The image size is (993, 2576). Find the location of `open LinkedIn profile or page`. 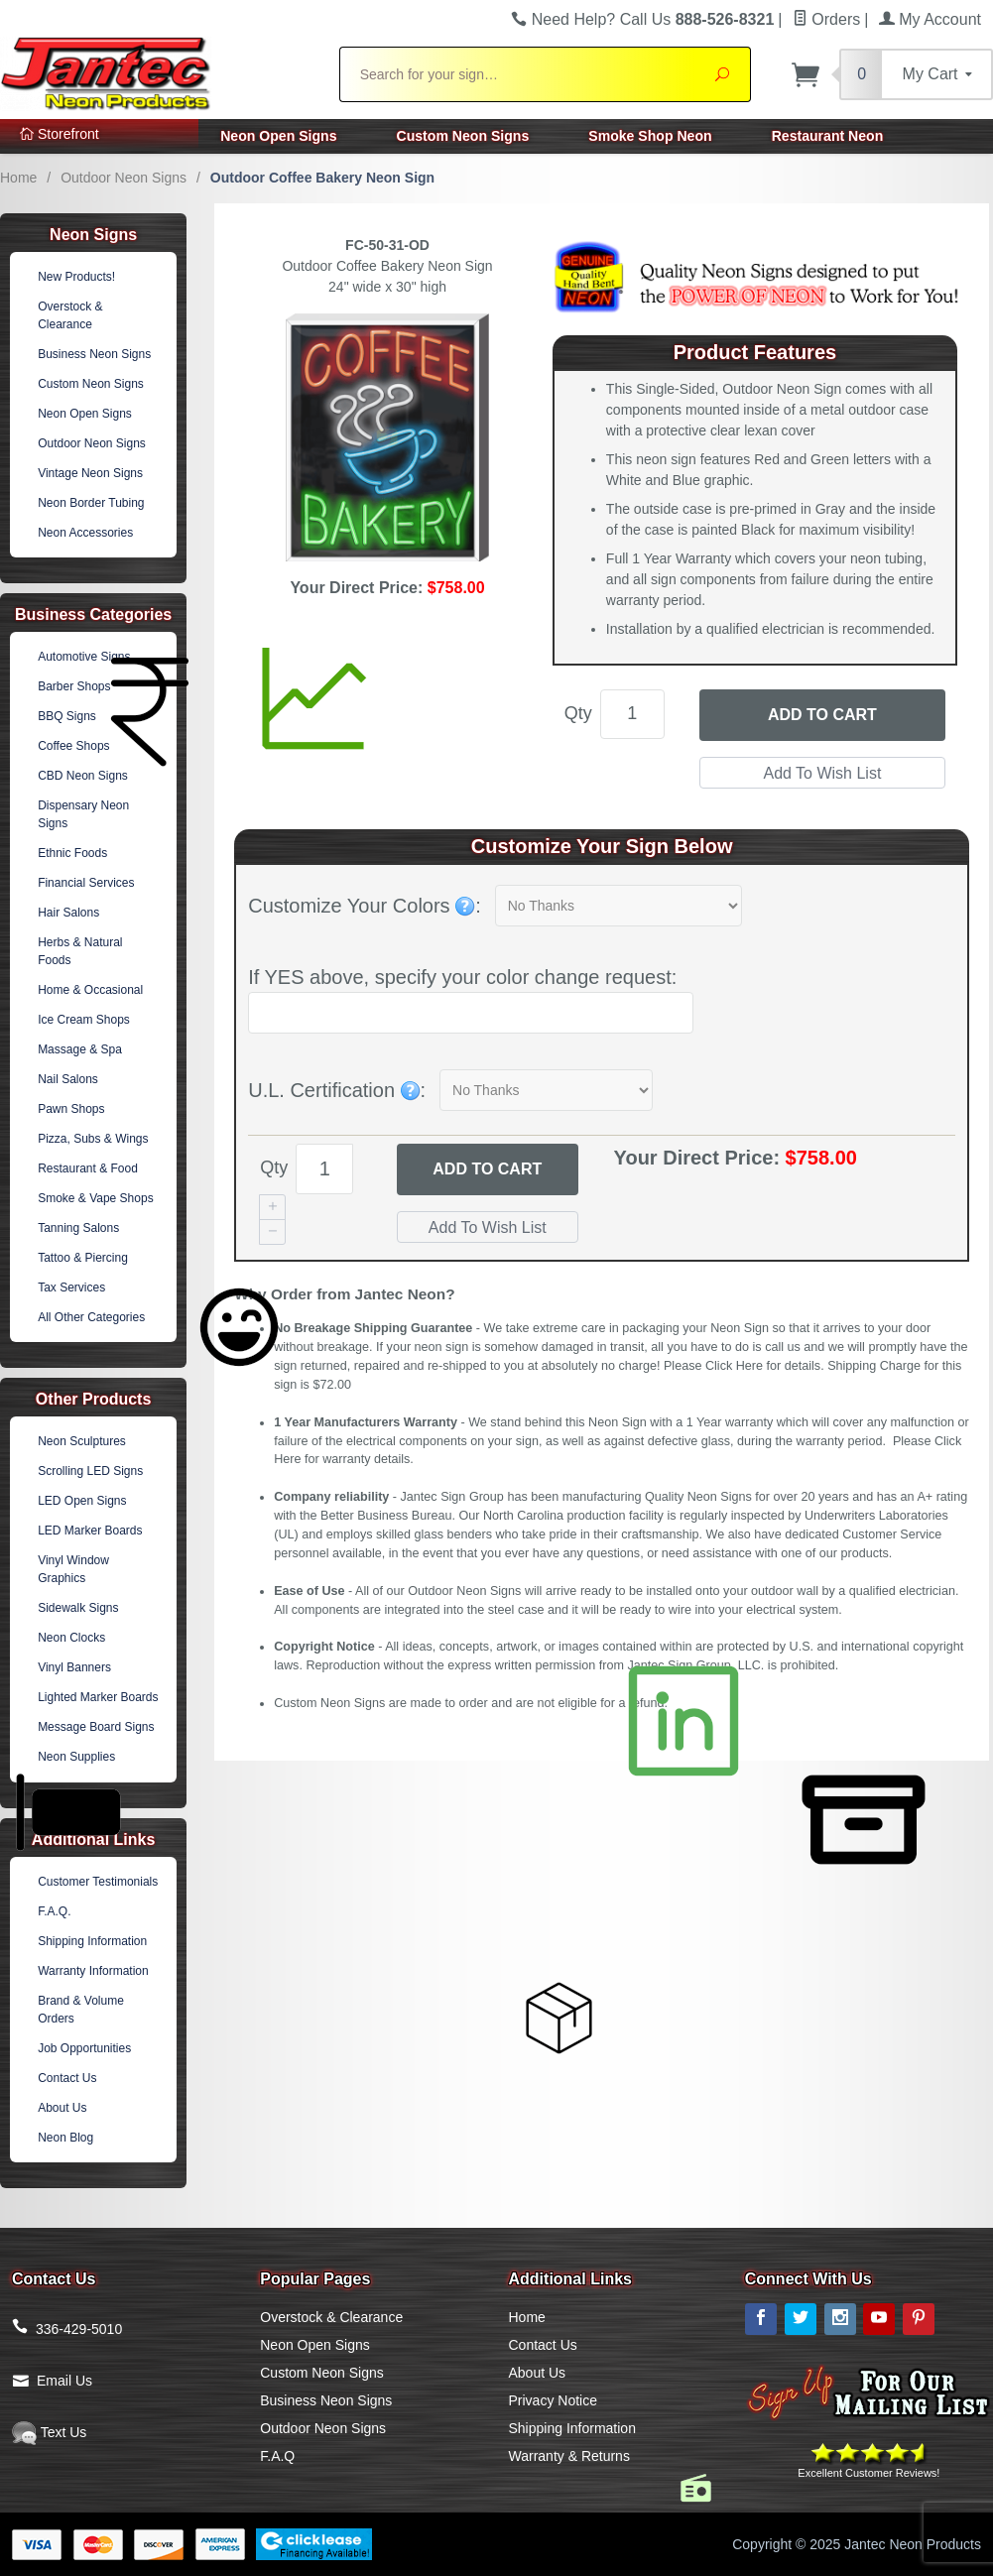

open LinkedIn profile or page is located at coordinates (683, 1721).